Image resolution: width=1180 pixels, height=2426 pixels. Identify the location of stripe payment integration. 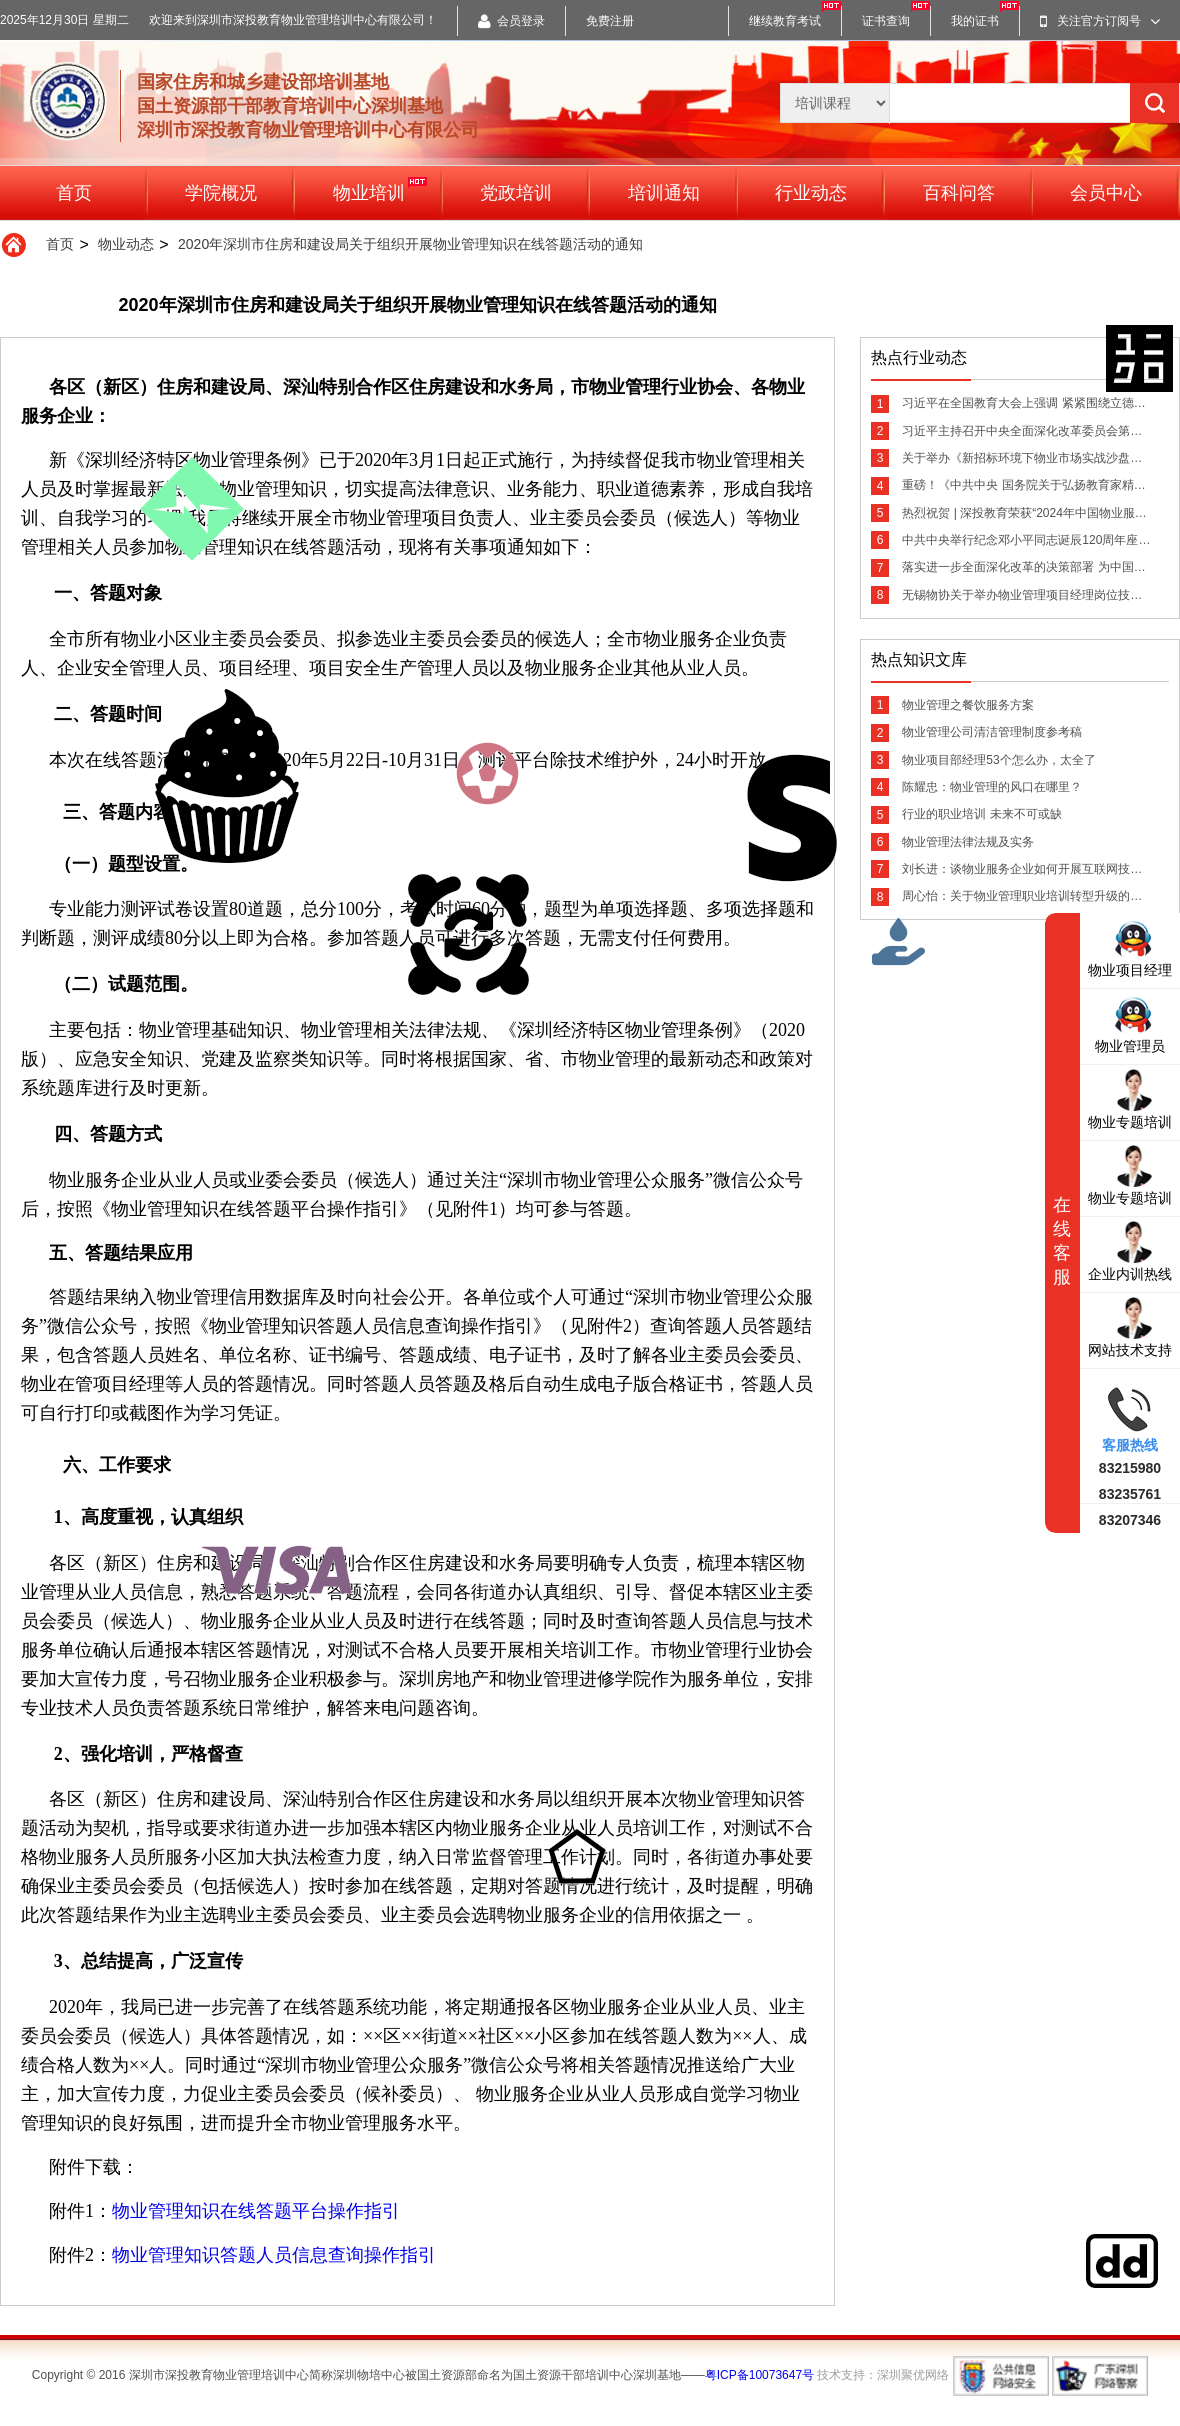
(792, 818).